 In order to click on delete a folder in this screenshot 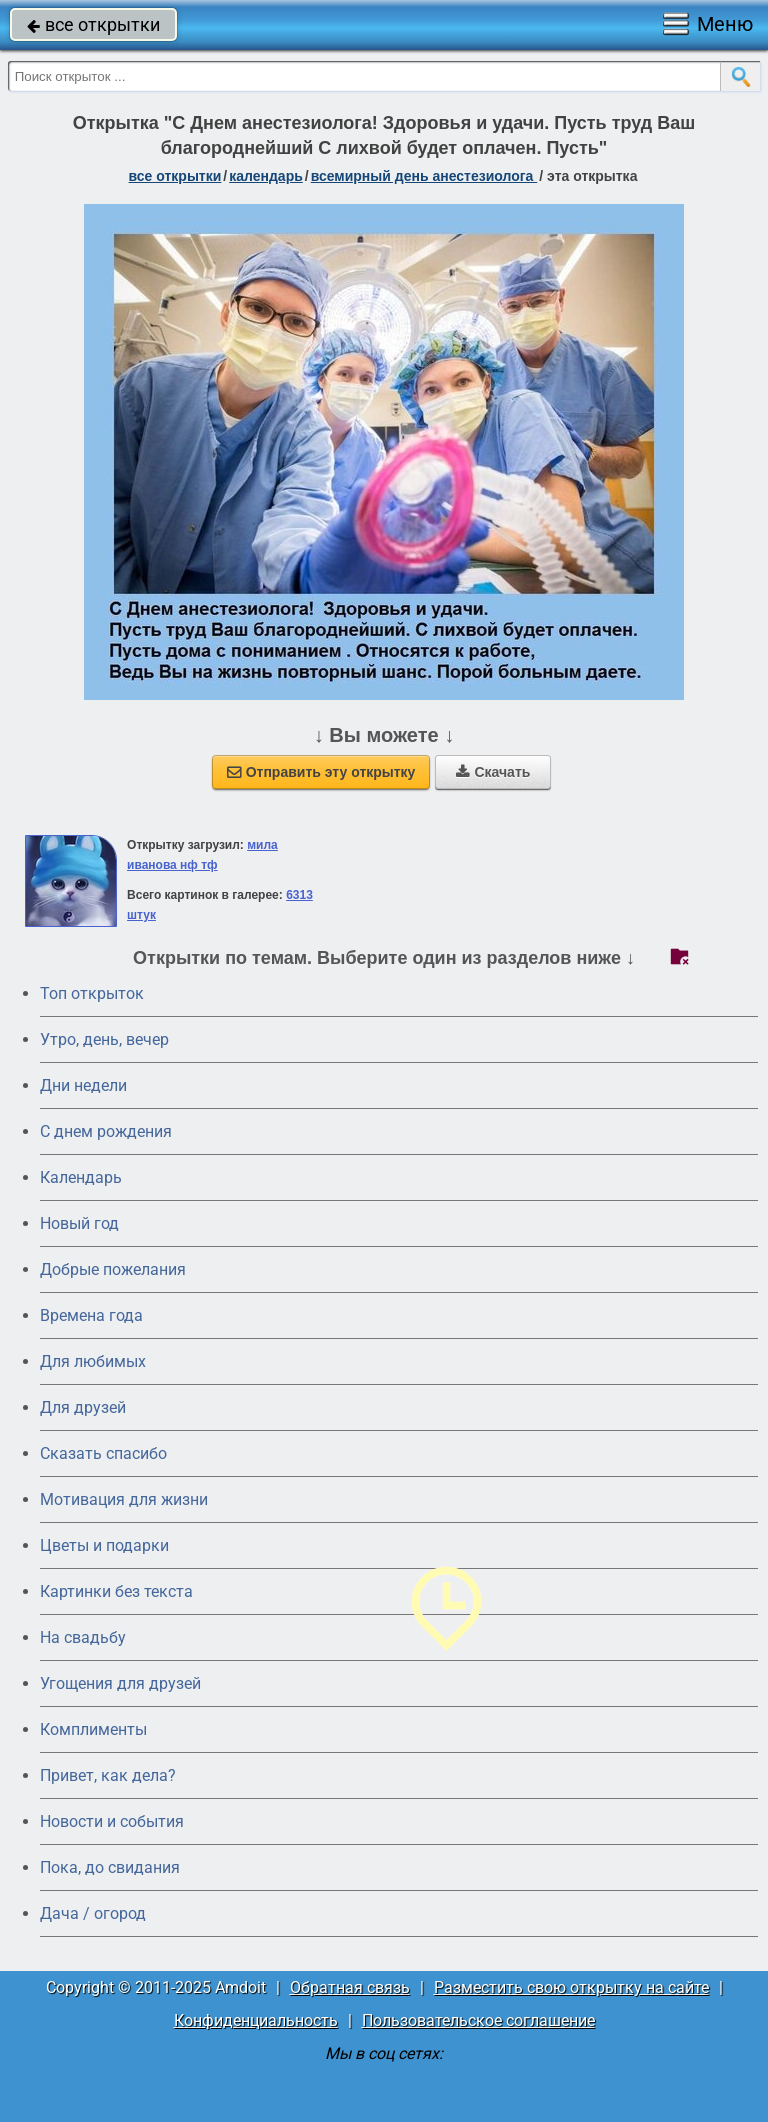, I will do `click(679, 956)`.